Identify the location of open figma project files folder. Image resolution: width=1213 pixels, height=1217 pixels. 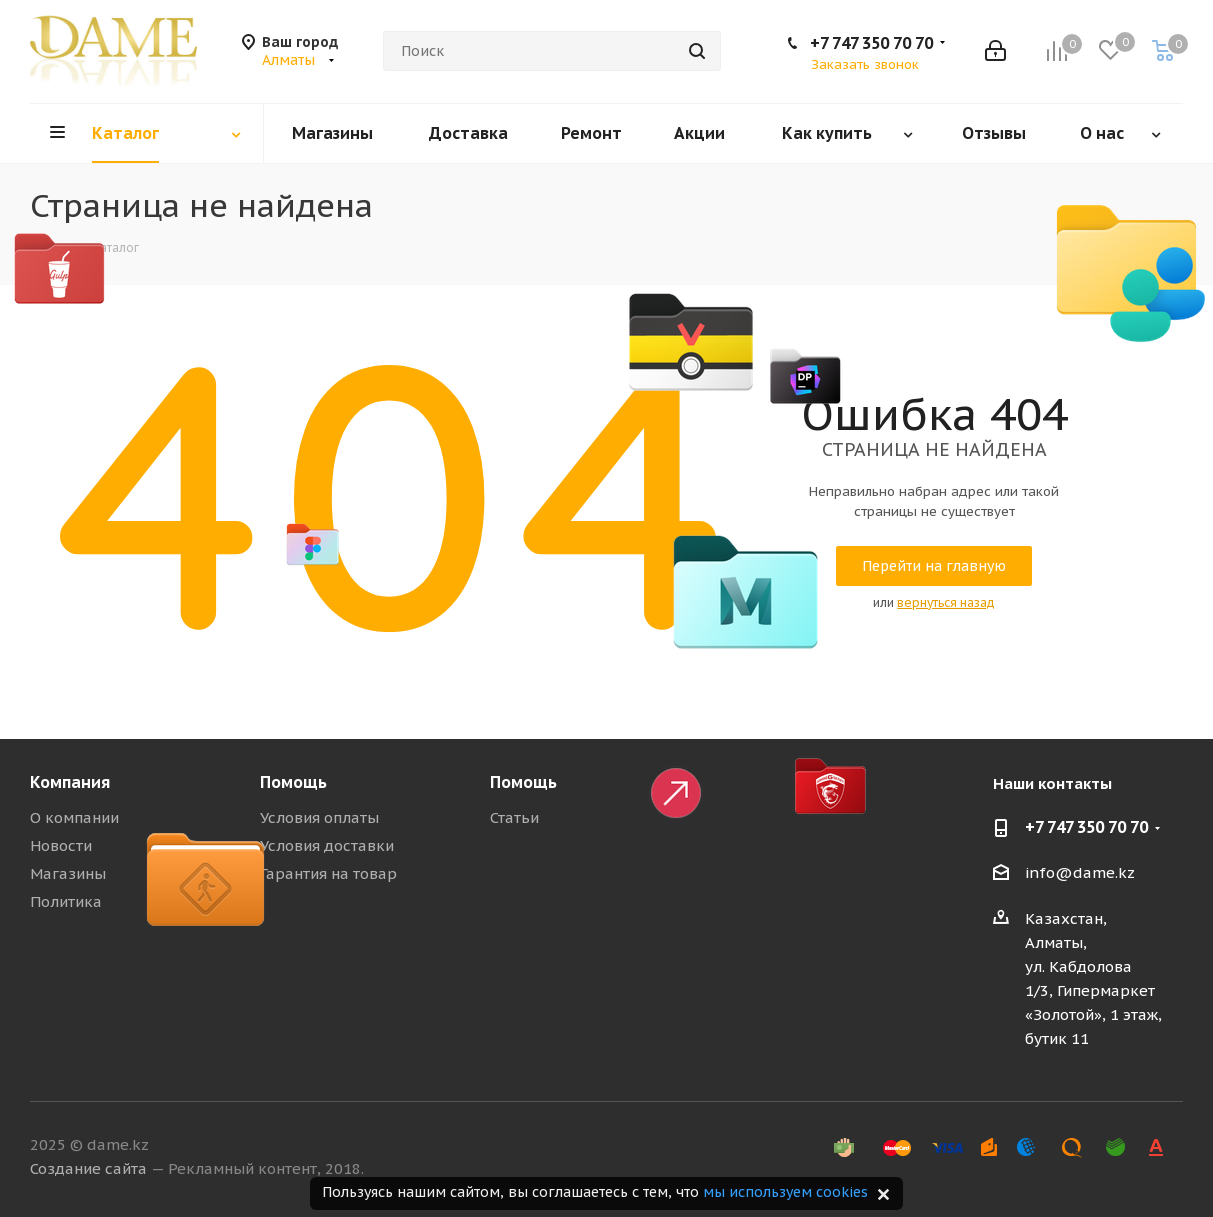
(312, 545).